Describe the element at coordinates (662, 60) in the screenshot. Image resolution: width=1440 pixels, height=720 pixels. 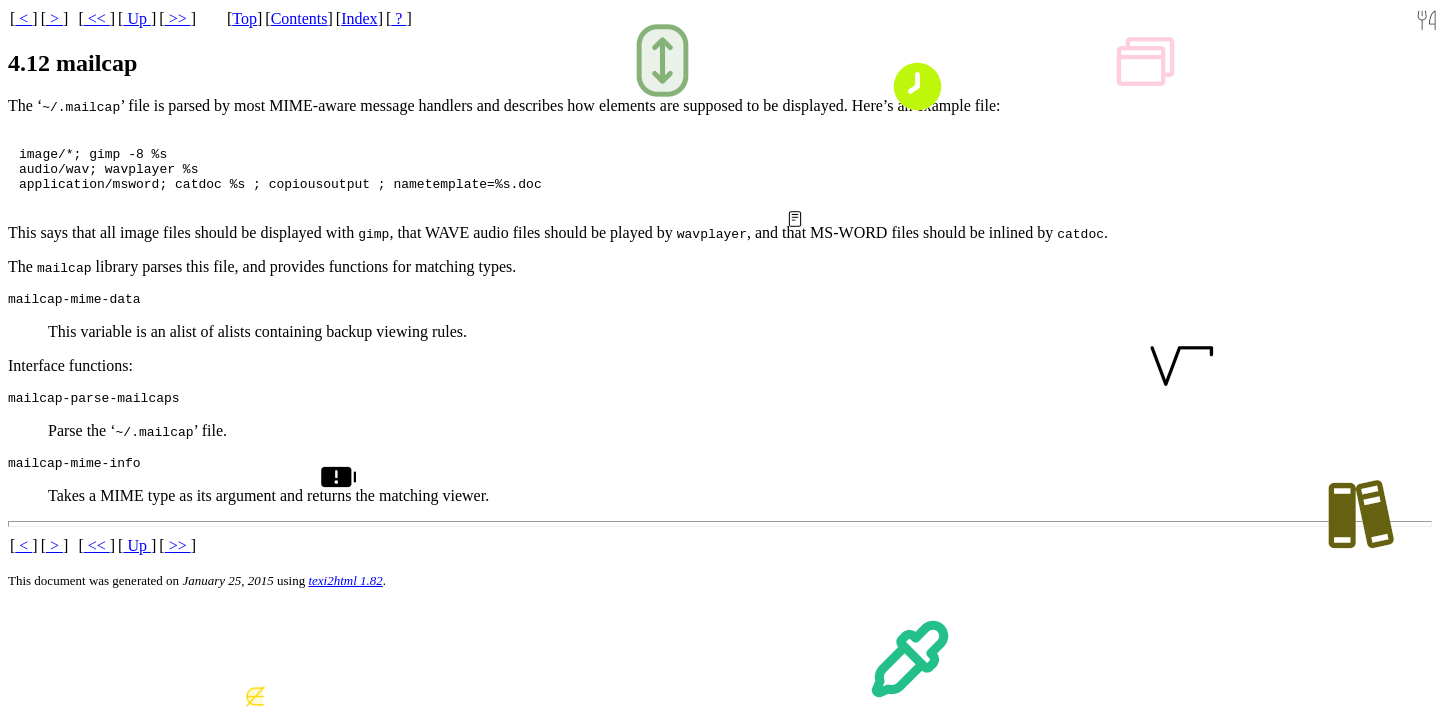
I see `scroll up or down on the page` at that location.